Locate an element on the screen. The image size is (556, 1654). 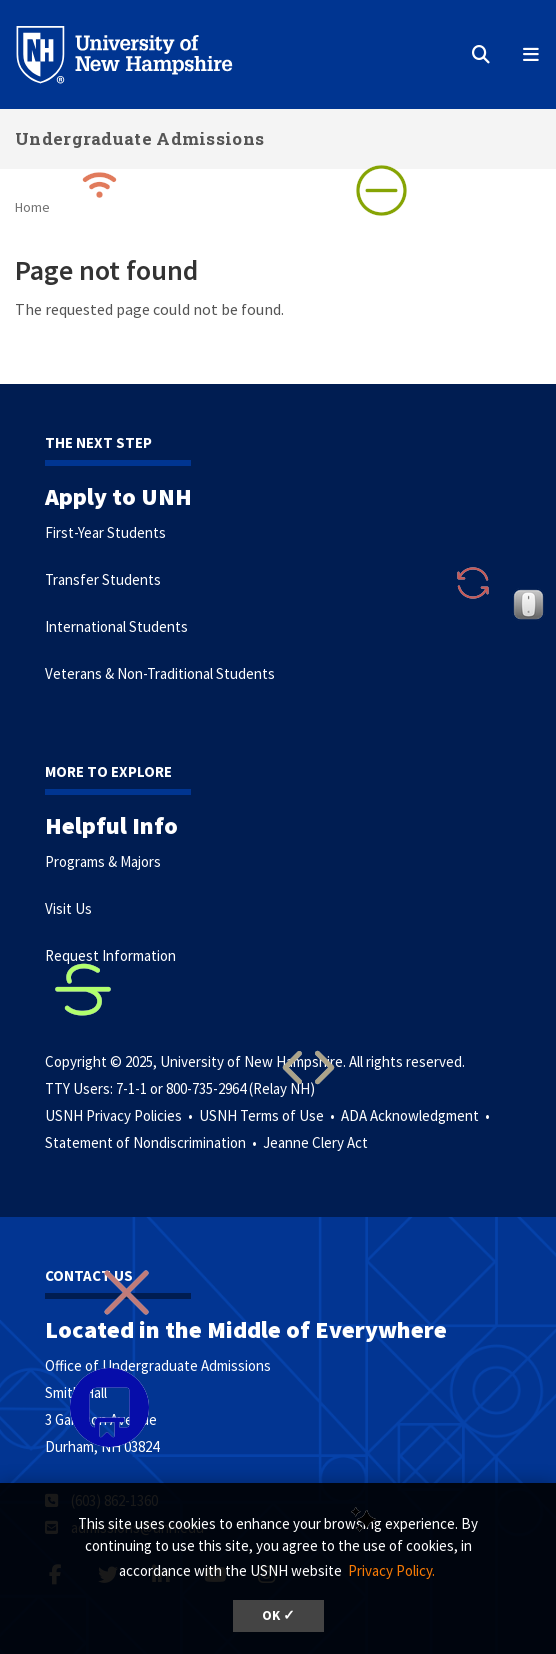
repository activity in your feed is located at coordinates (109, 1407).